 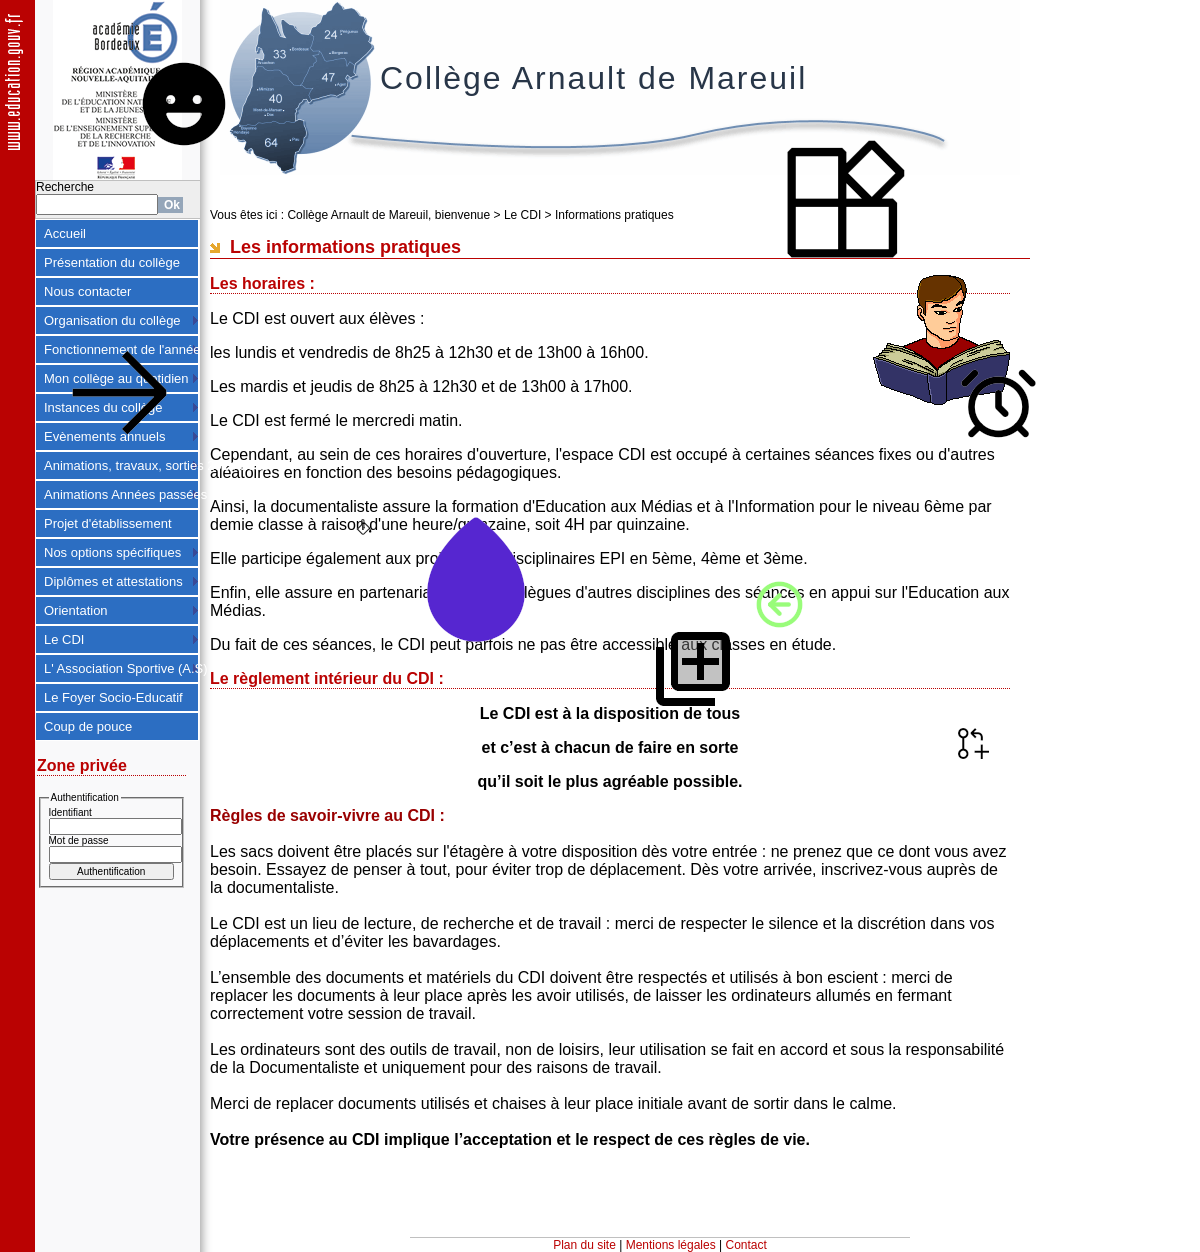 What do you see at coordinates (693, 669) in the screenshot?
I see `add item to queue or playlist` at bounding box center [693, 669].